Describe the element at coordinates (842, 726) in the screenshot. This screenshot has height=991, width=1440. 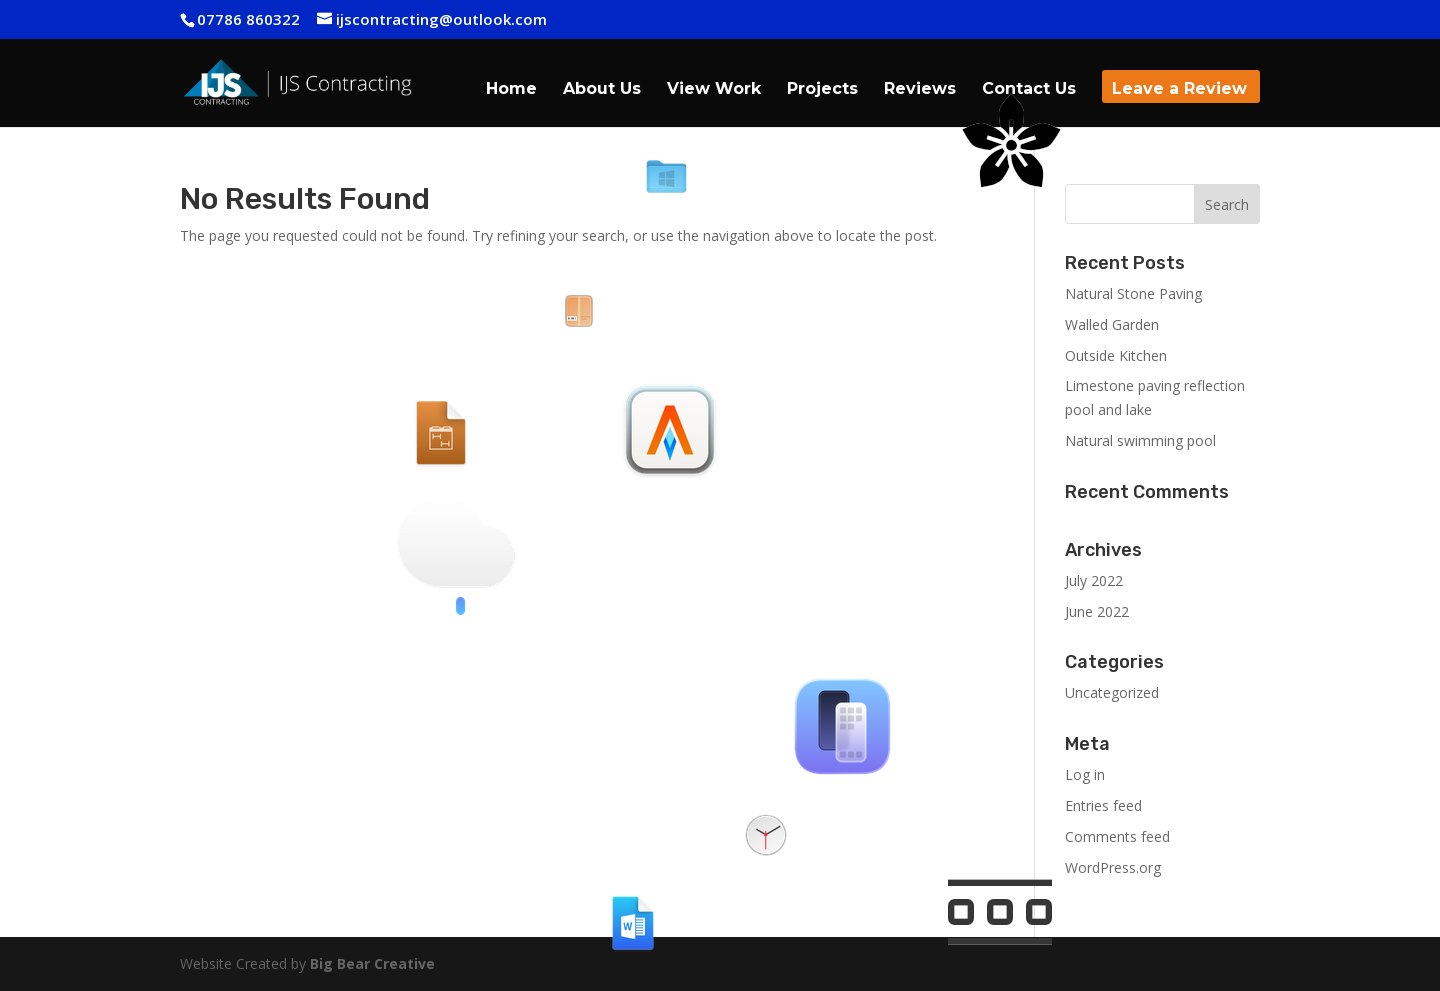
I see `open kde connect preferences` at that location.